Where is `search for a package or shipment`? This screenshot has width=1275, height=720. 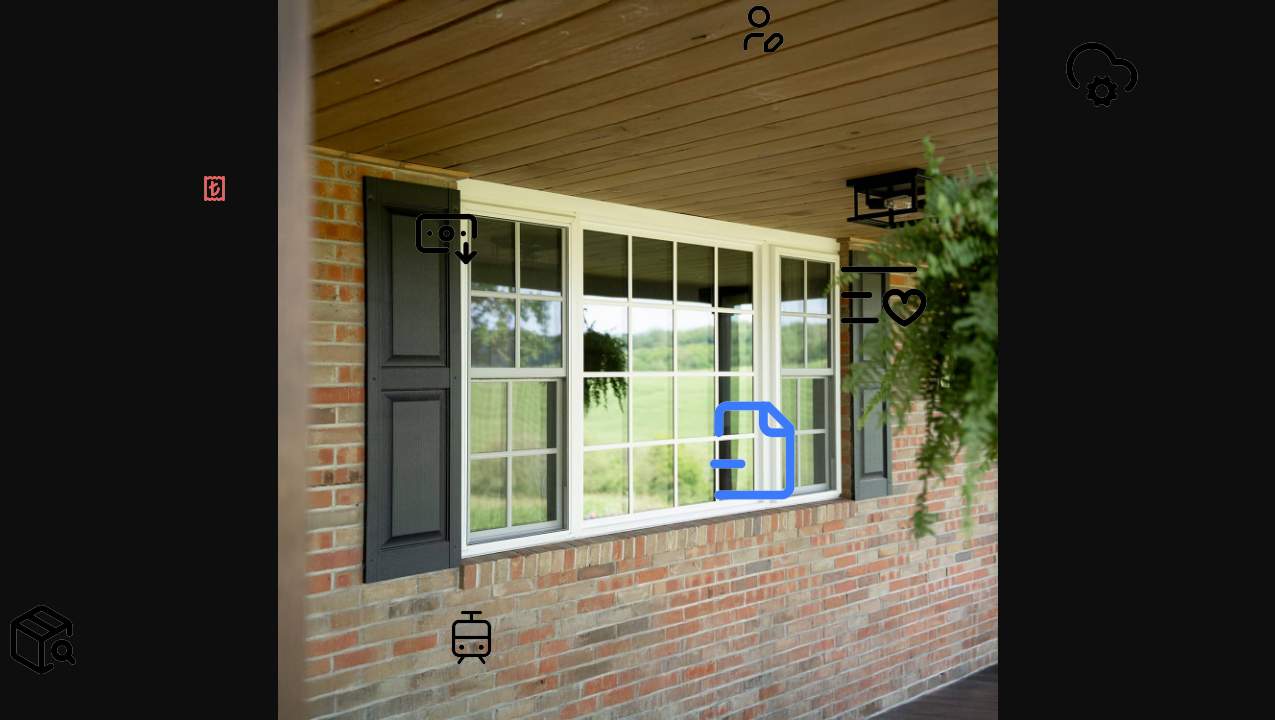 search for a package or shipment is located at coordinates (41, 639).